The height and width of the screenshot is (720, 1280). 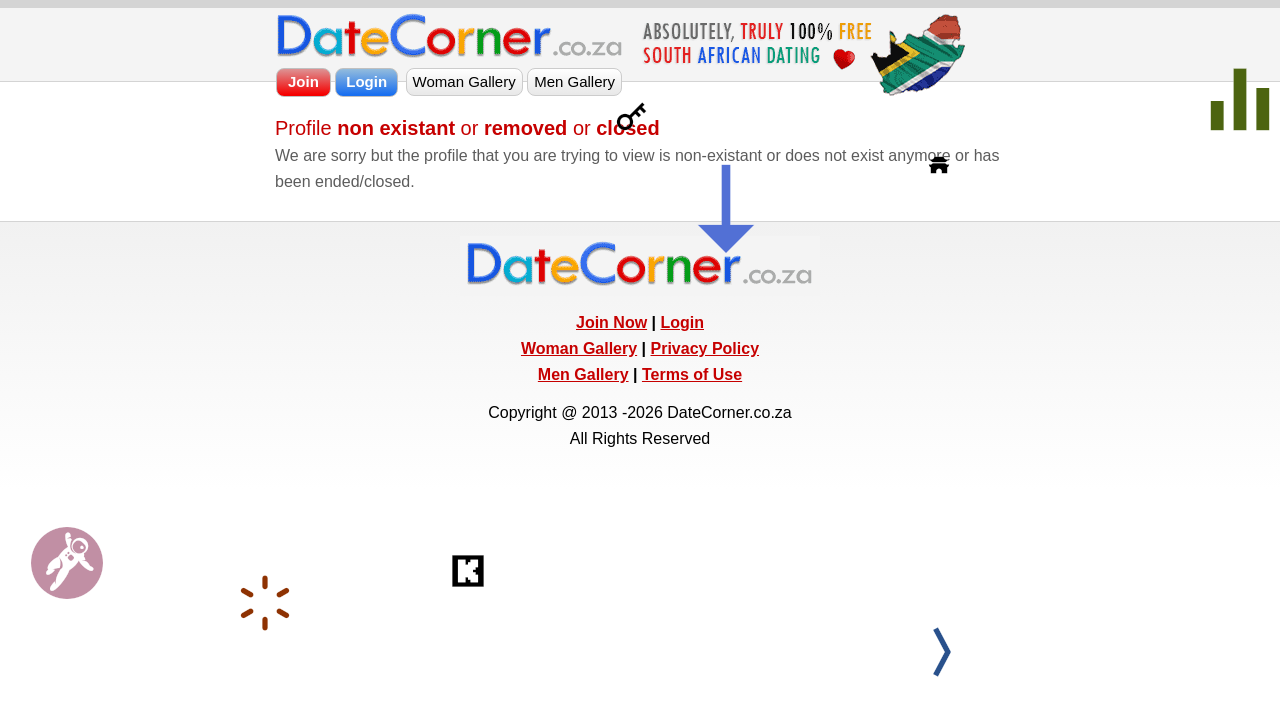 I want to click on open the Kick streaming platform, so click(x=468, y=571).